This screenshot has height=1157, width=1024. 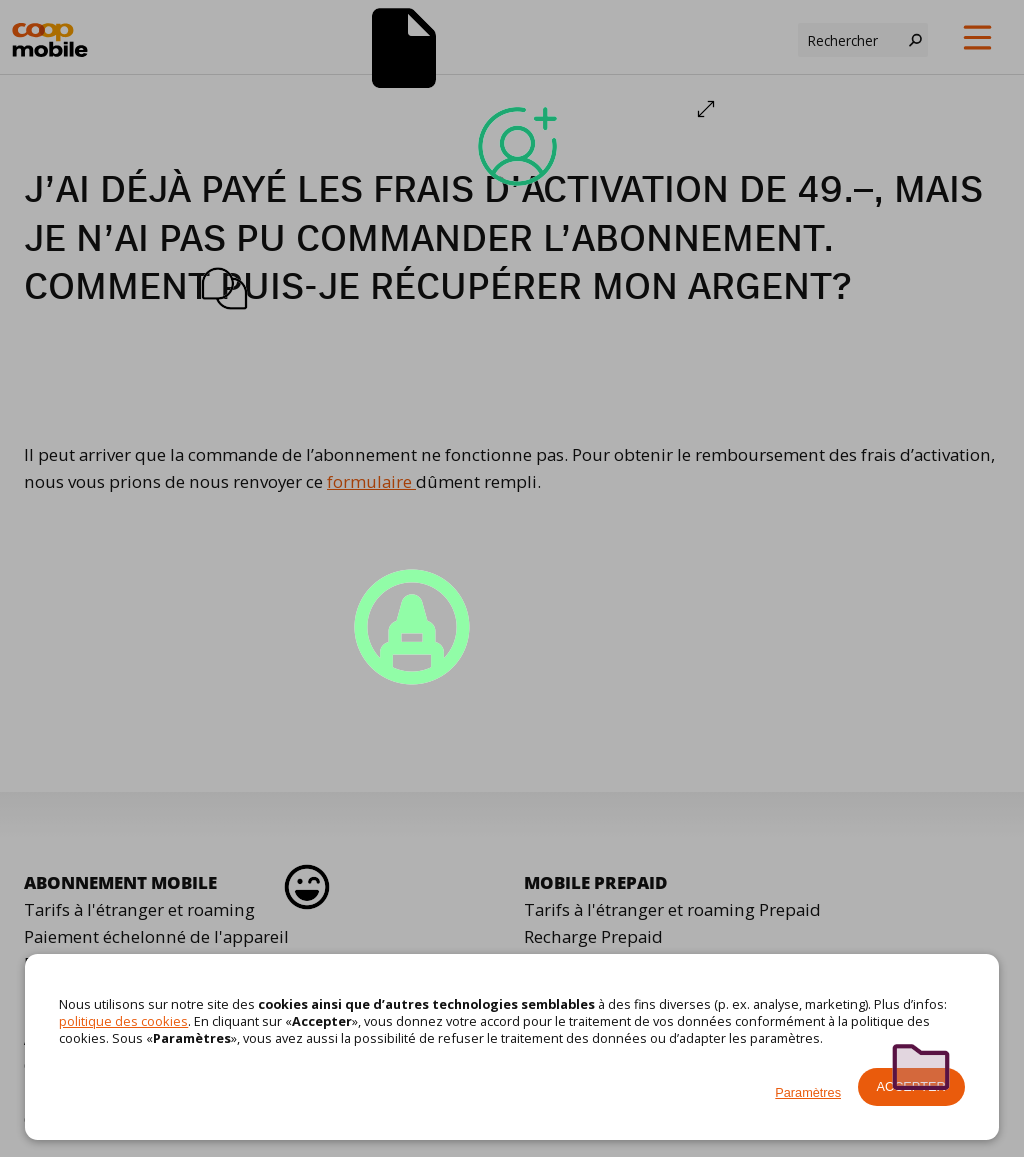 I want to click on open chat or messaging, so click(x=224, y=288).